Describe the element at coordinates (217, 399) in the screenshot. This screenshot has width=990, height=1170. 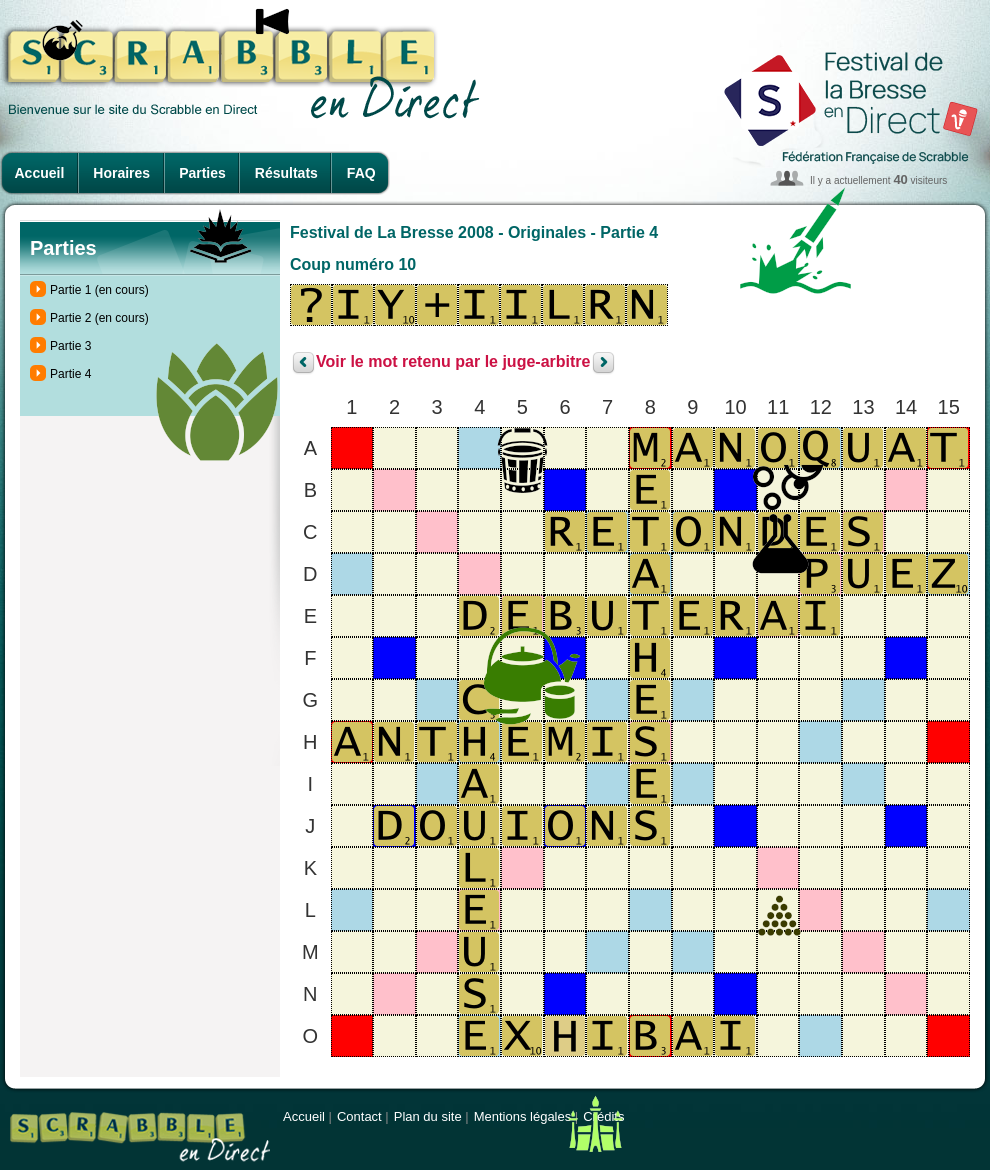
I see `access meditation or mindfulness features` at that location.